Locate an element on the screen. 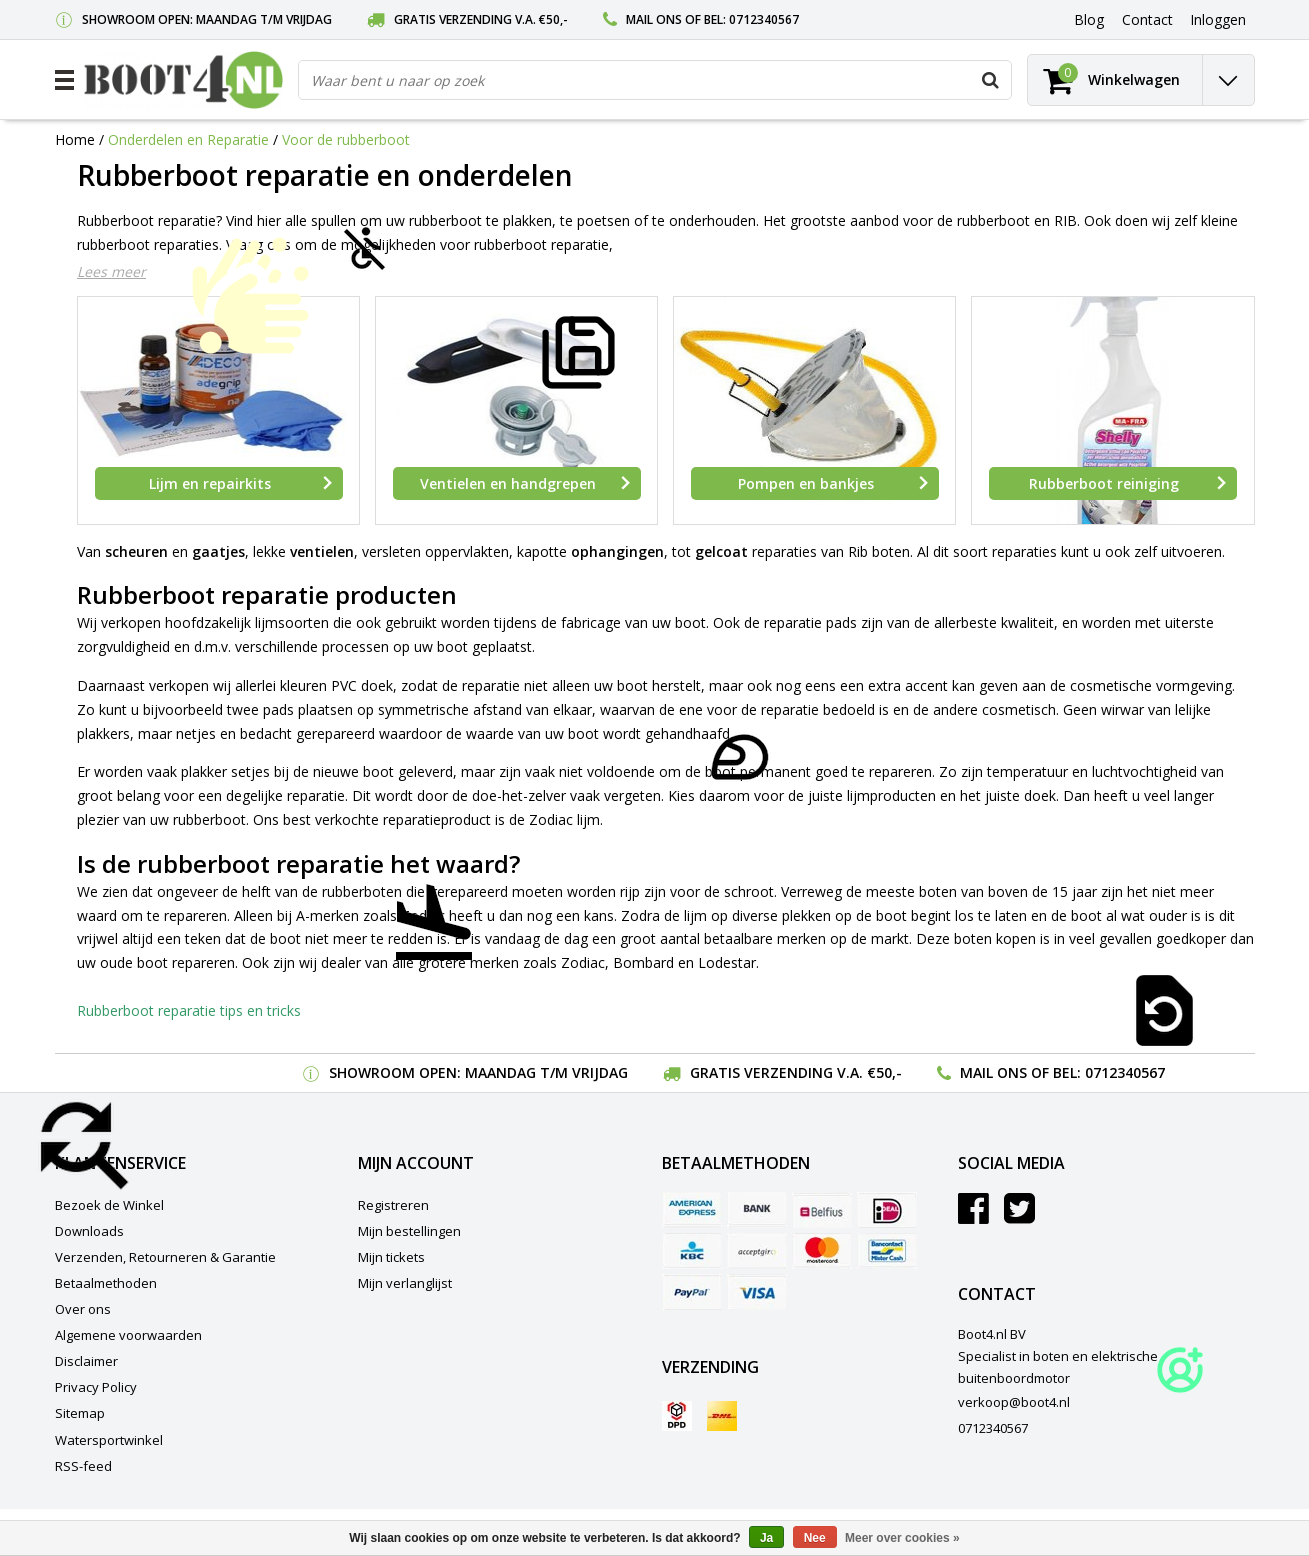  indicates an arriving flight is located at coordinates (434, 924).